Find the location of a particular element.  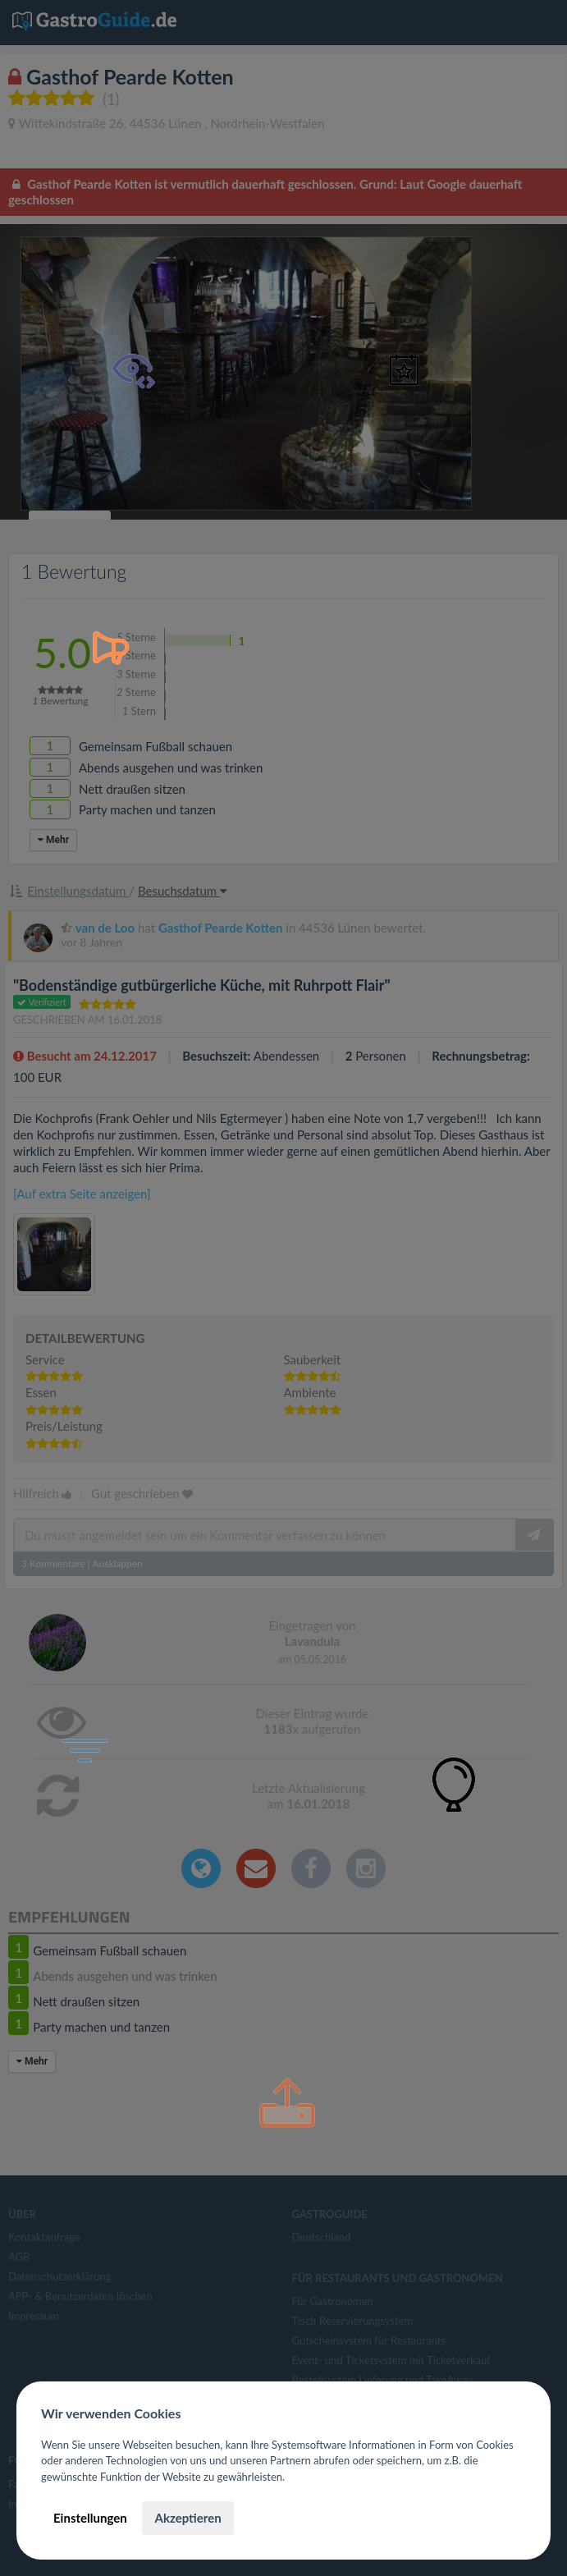

view favorite or starred events is located at coordinates (404, 370).